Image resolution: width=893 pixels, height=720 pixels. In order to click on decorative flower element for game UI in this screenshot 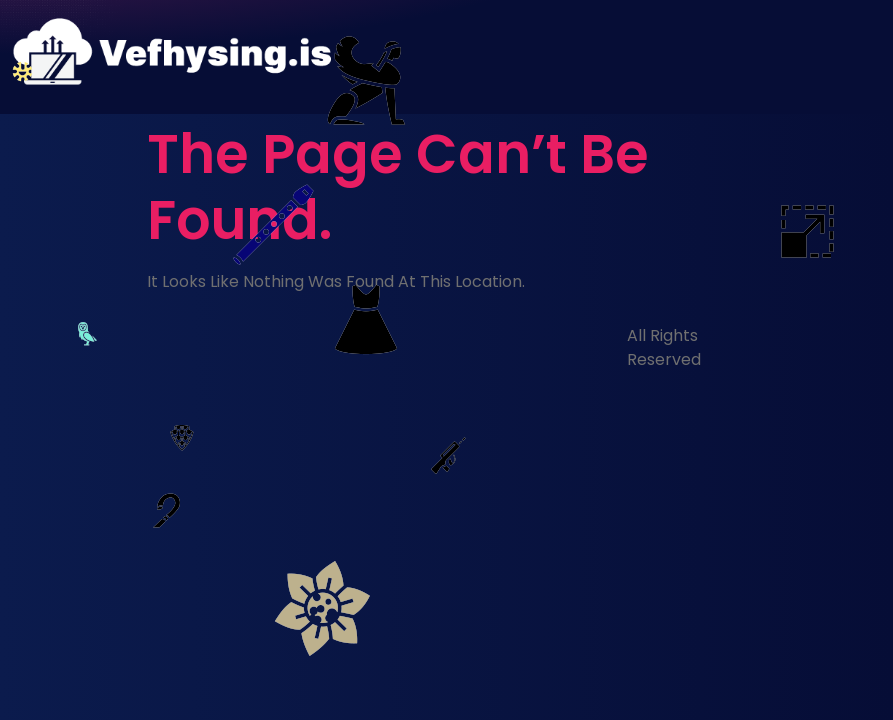, I will do `click(322, 608)`.